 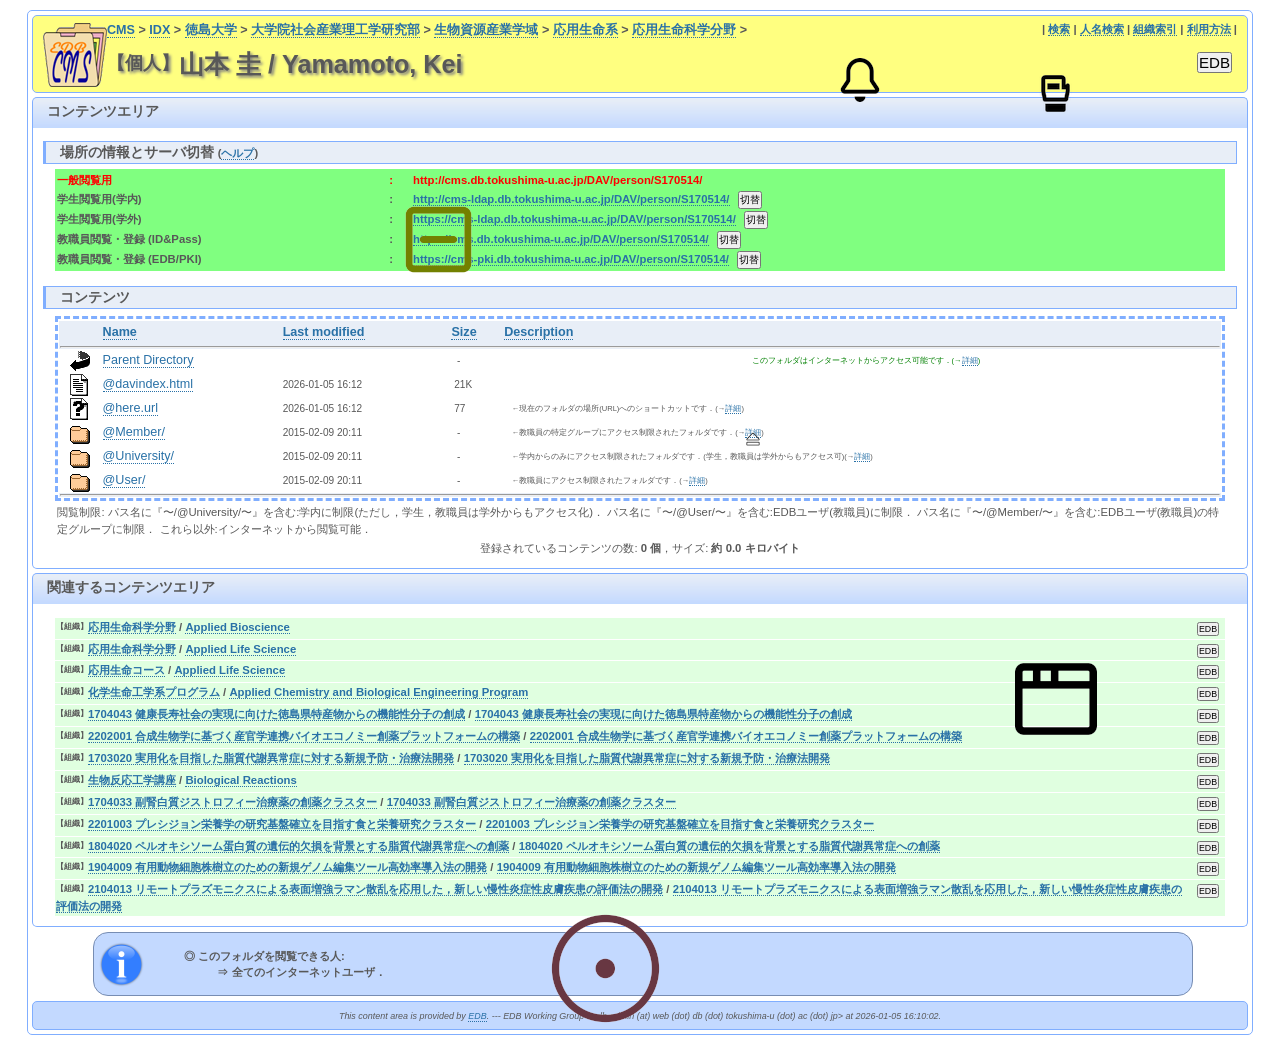 I want to click on open in browser window, so click(x=1056, y=699).